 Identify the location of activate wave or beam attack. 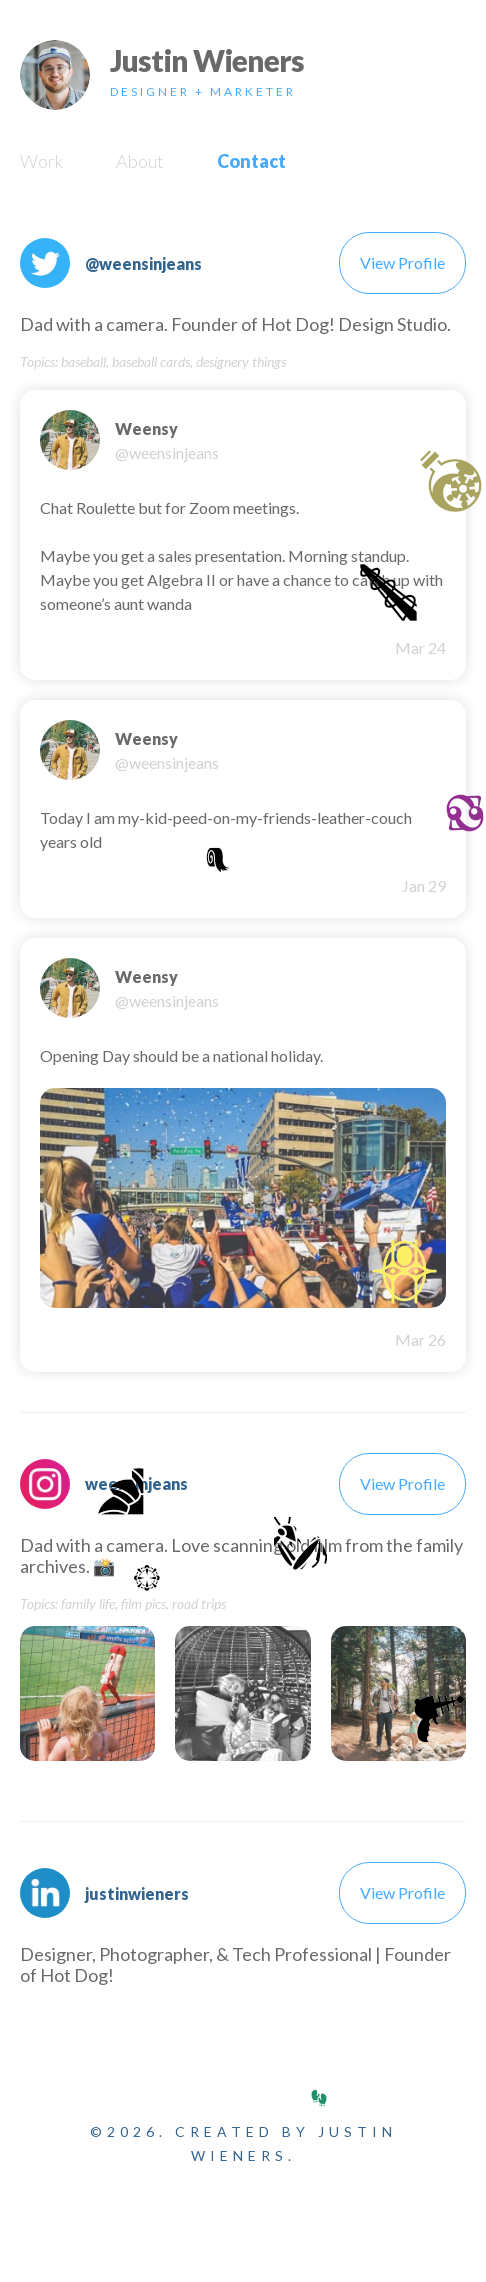
(388, 592).